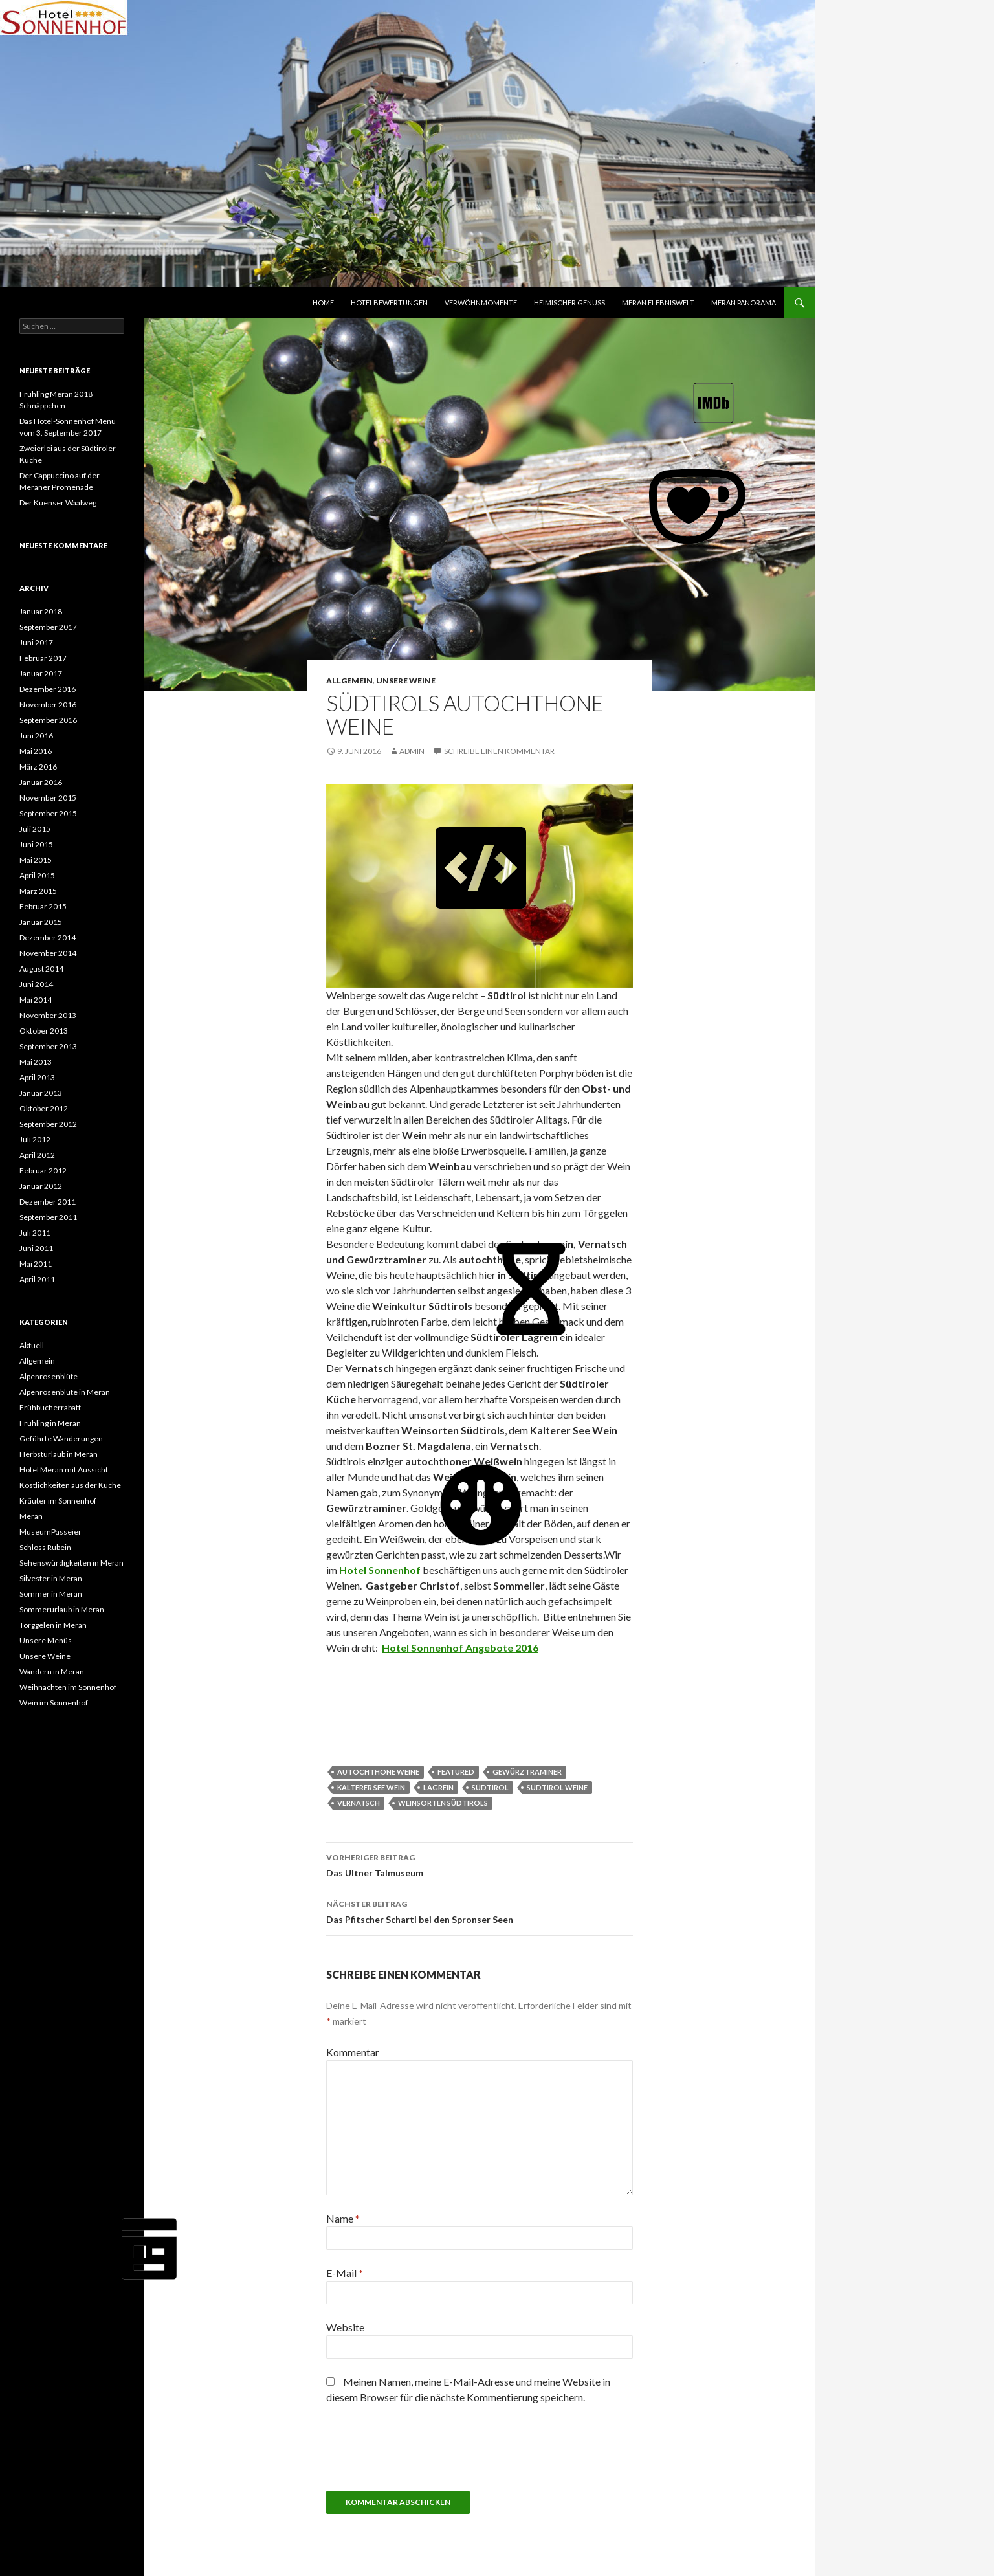 This screenshot has width=994, height=2576. What do you see at coordinates (481, 868) in the screenshot?
I see `open code editor or development tools` at bounding box center [481, 868].